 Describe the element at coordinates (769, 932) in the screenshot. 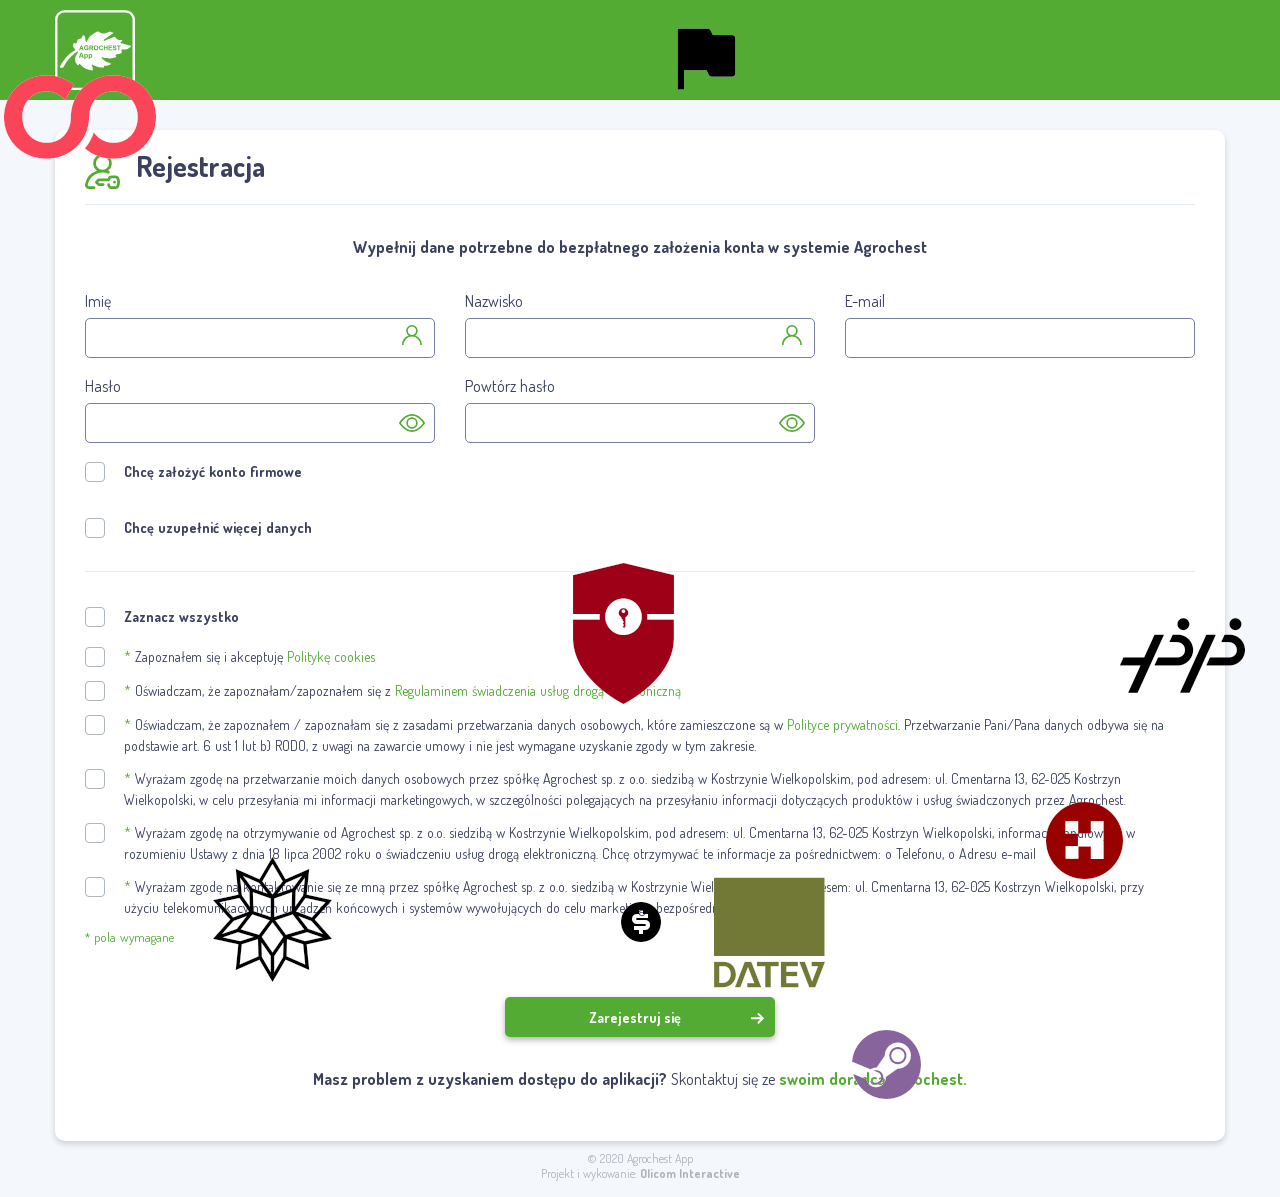

I see `access DATEV accounting software` at that location.